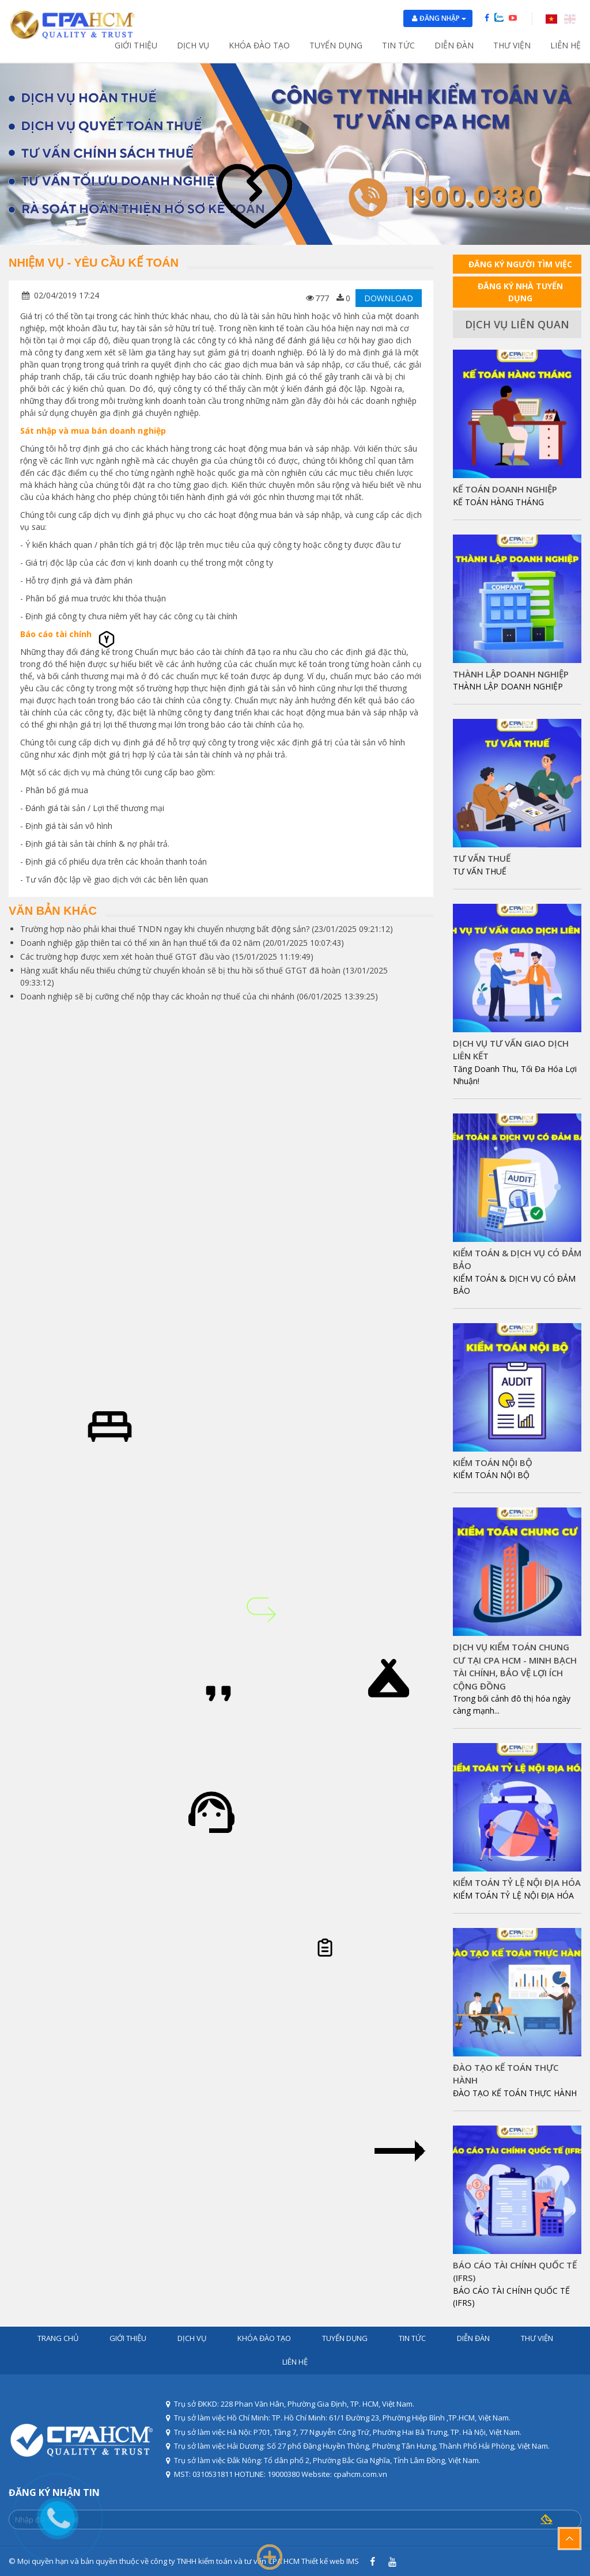 Image resolution: width=590 pixels, height=2576 pixels. Describe the element at coordinates (325, 1948) in the screenshot. I see `view clipboard contents` at that location.